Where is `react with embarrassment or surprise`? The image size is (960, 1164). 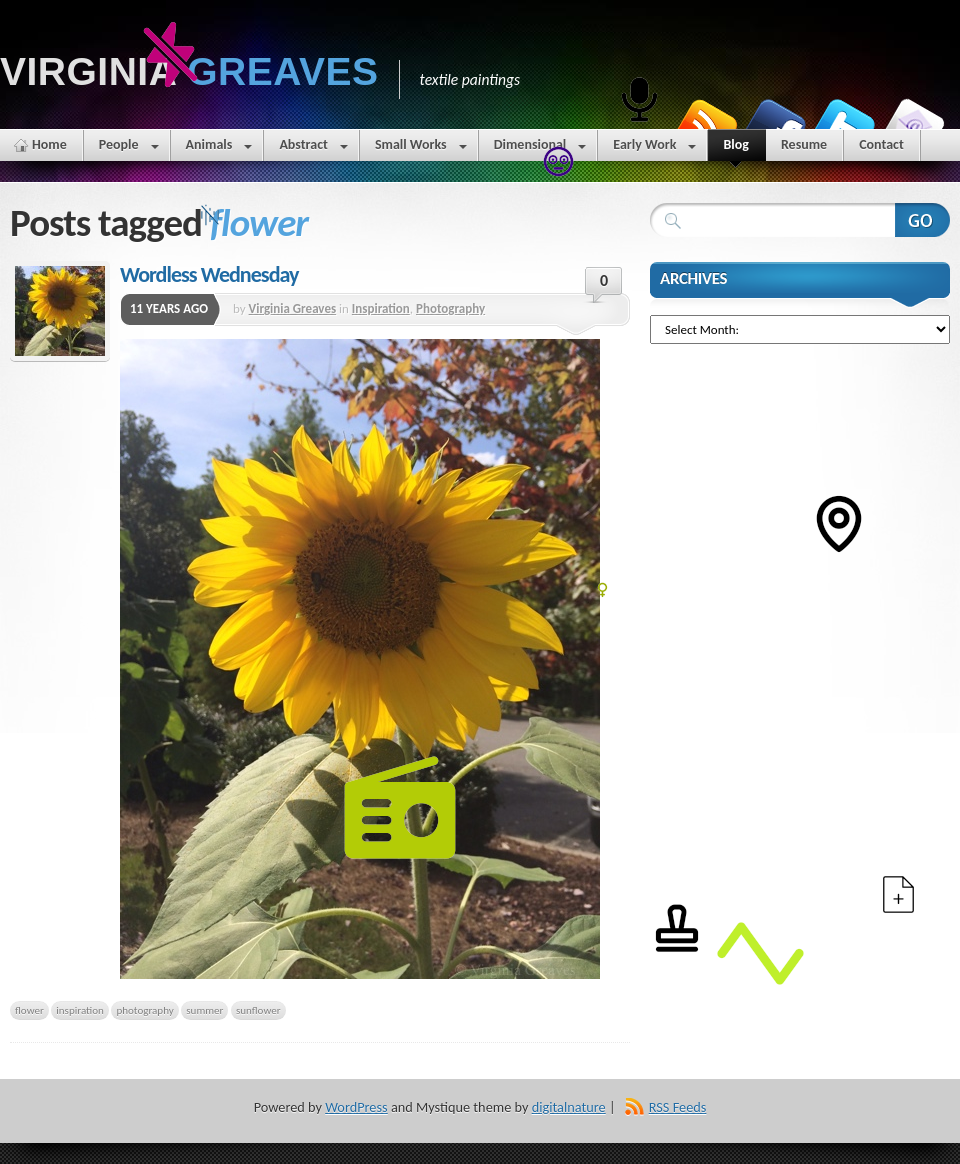 react with embarrassment or surprise is located at coordinates (558, 161).